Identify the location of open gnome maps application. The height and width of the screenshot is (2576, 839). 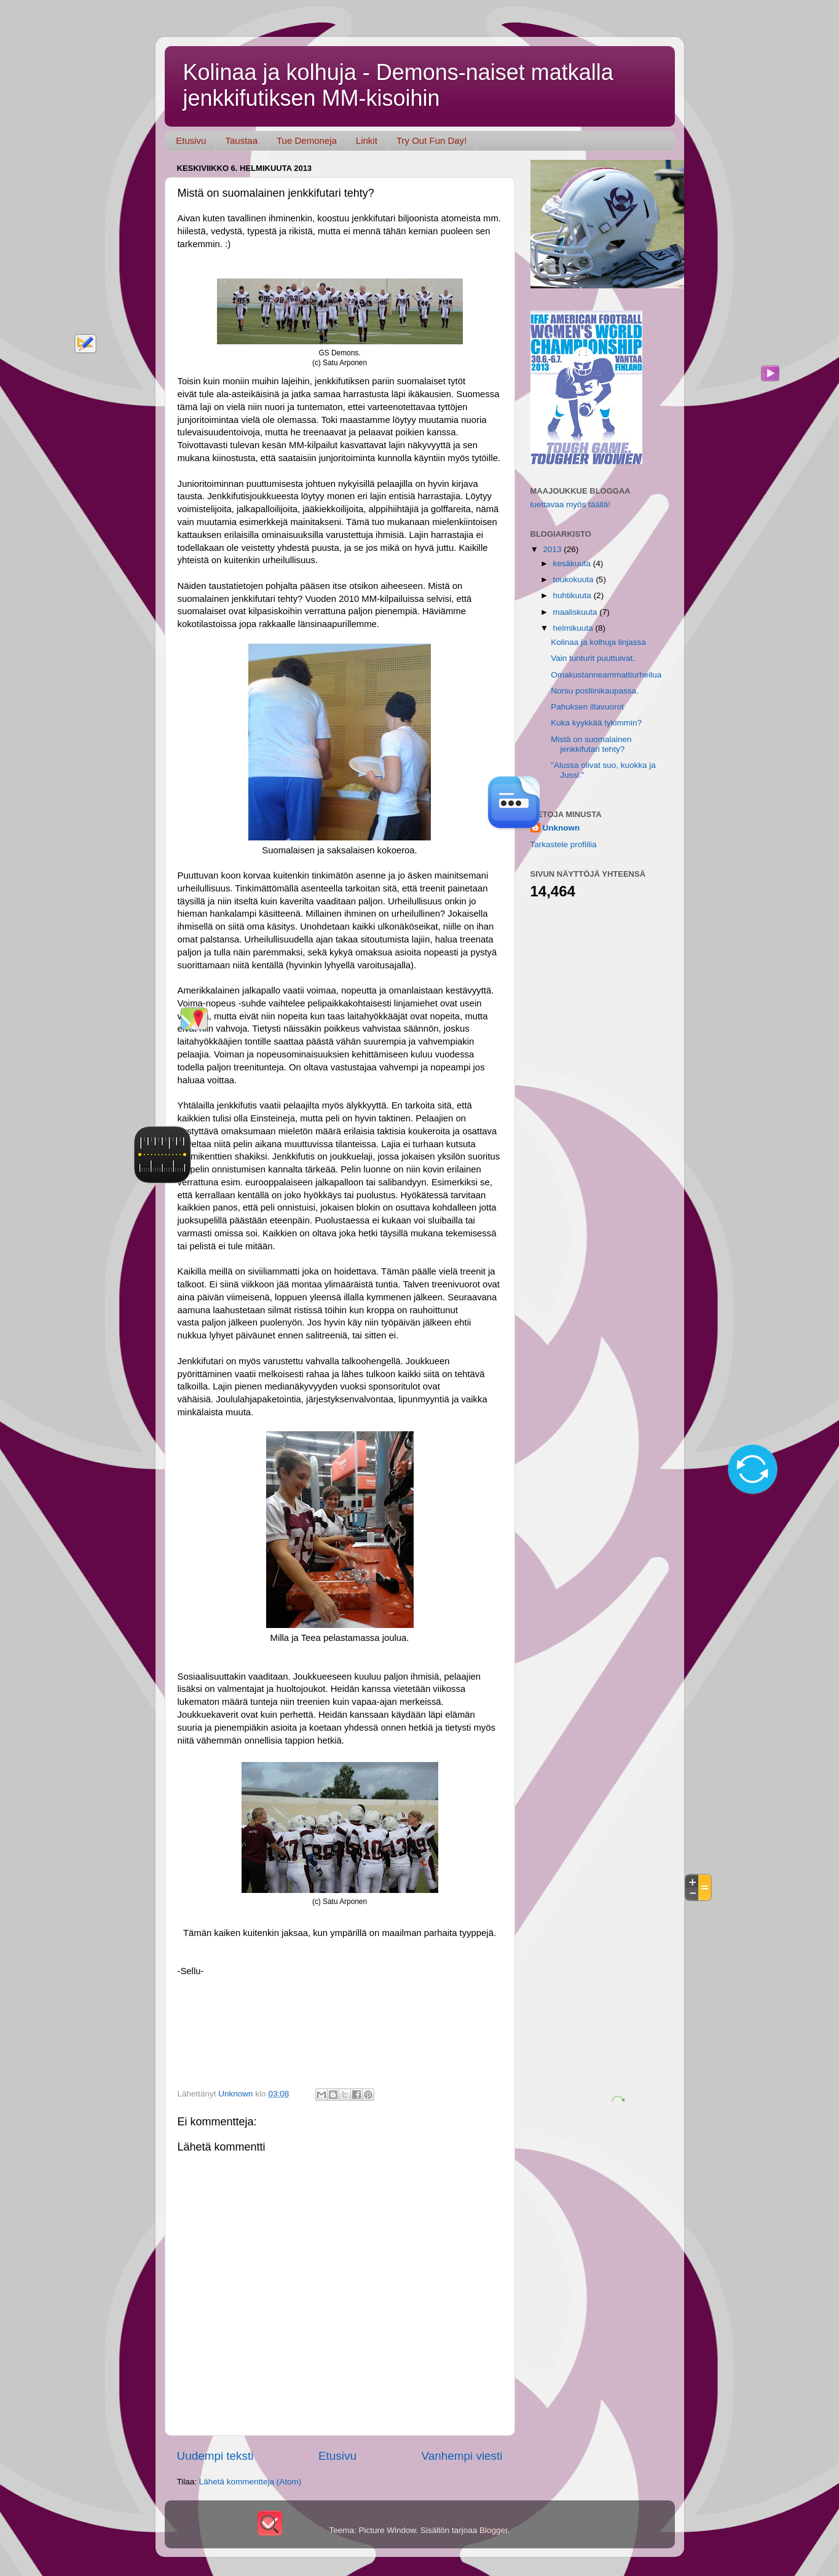
(194, 1019).